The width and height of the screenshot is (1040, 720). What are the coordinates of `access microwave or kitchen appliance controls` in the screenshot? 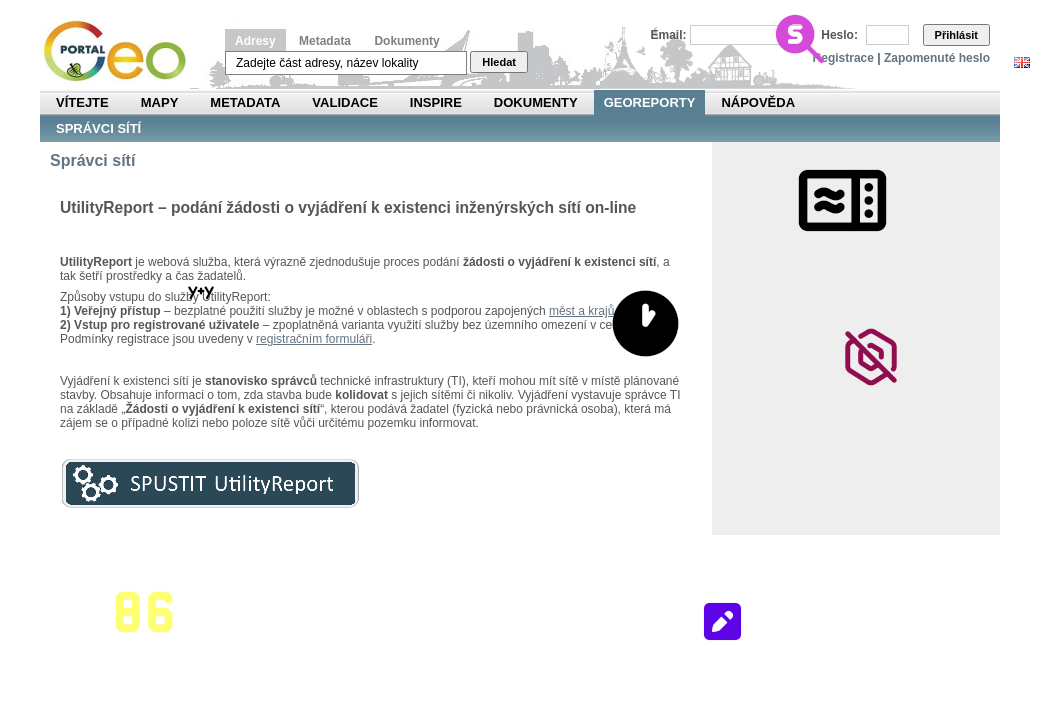 It's located at (842, 200).